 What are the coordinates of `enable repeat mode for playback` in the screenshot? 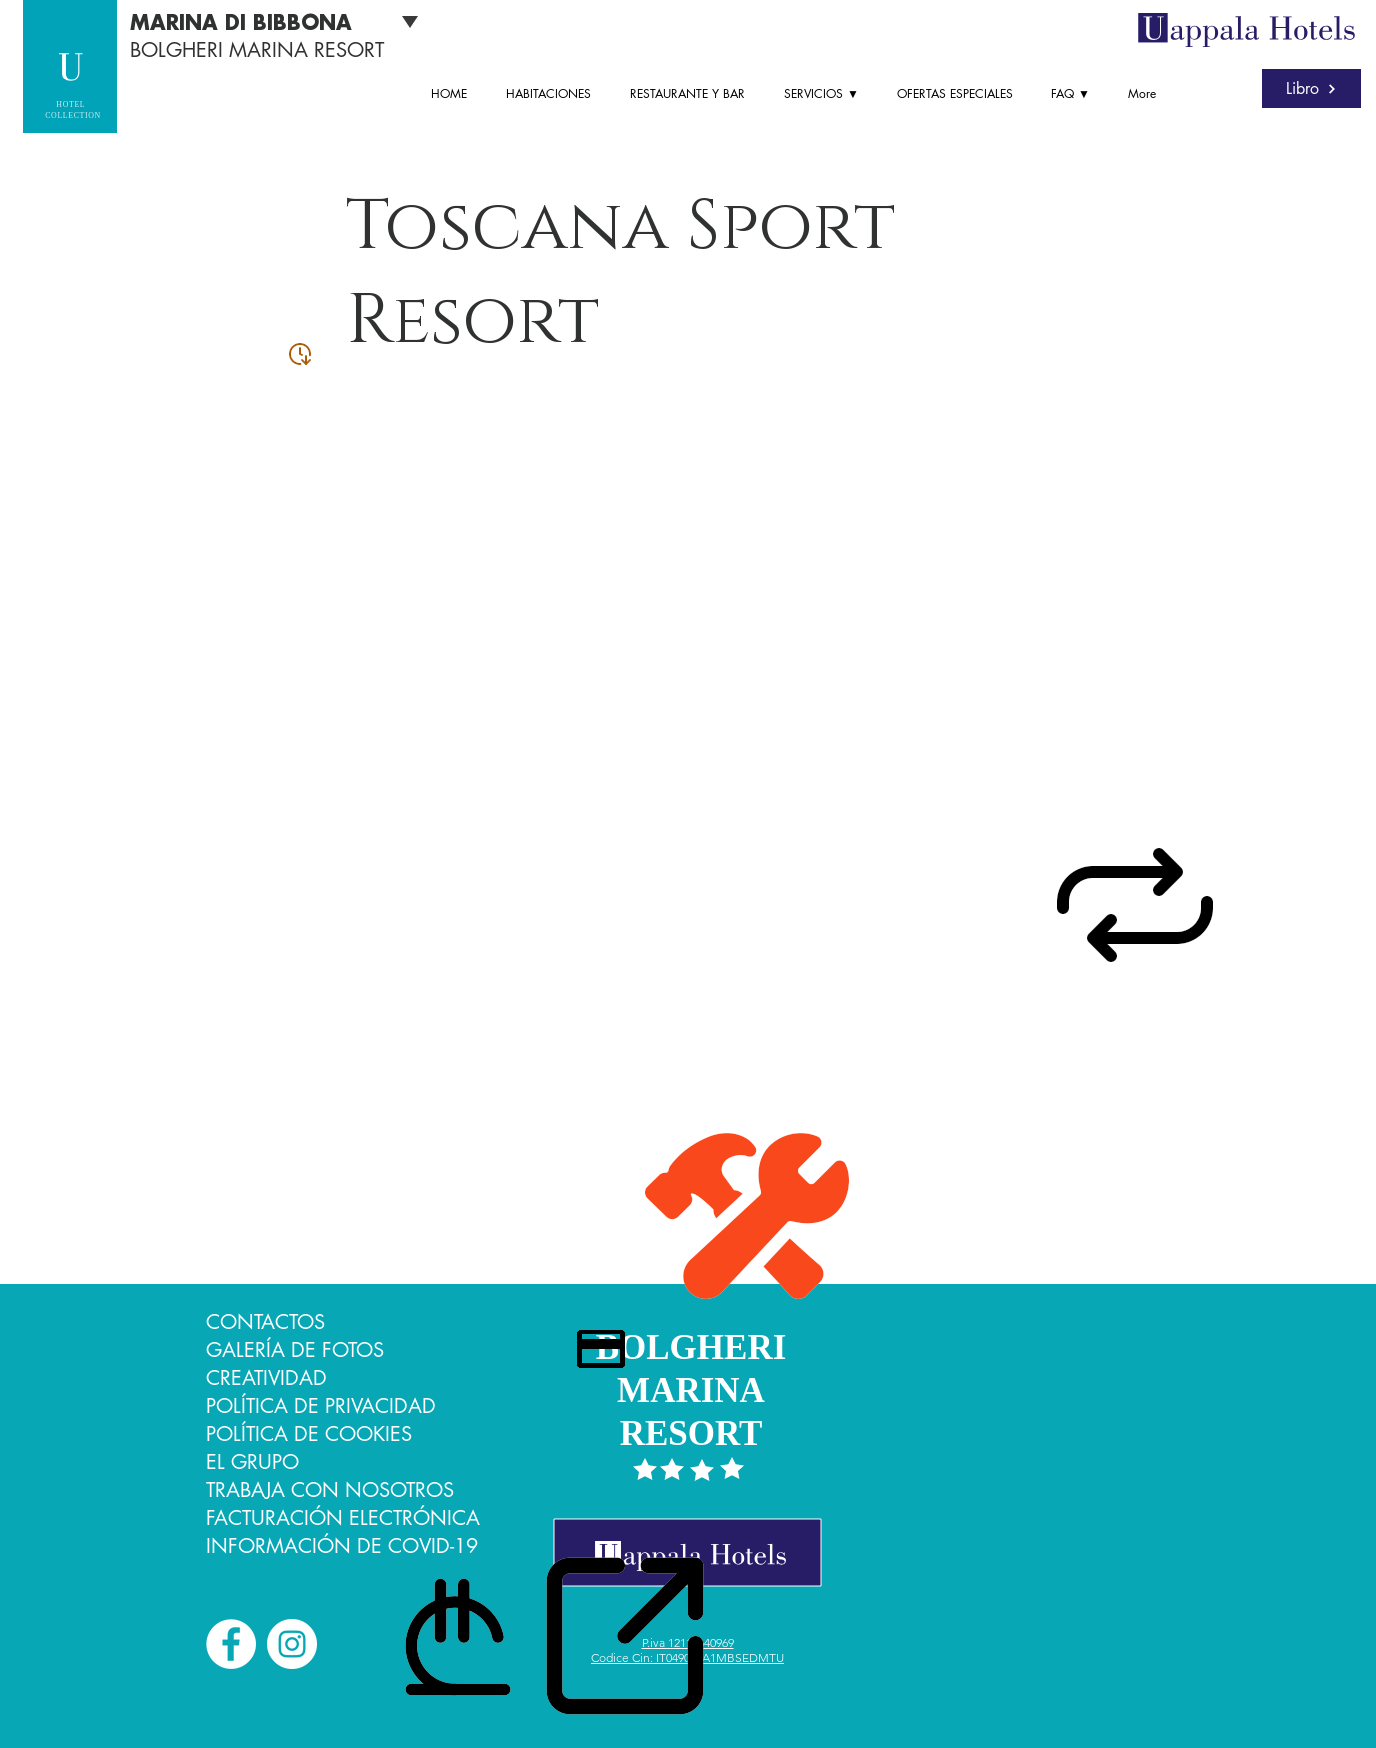 It's located at (1135, 905).